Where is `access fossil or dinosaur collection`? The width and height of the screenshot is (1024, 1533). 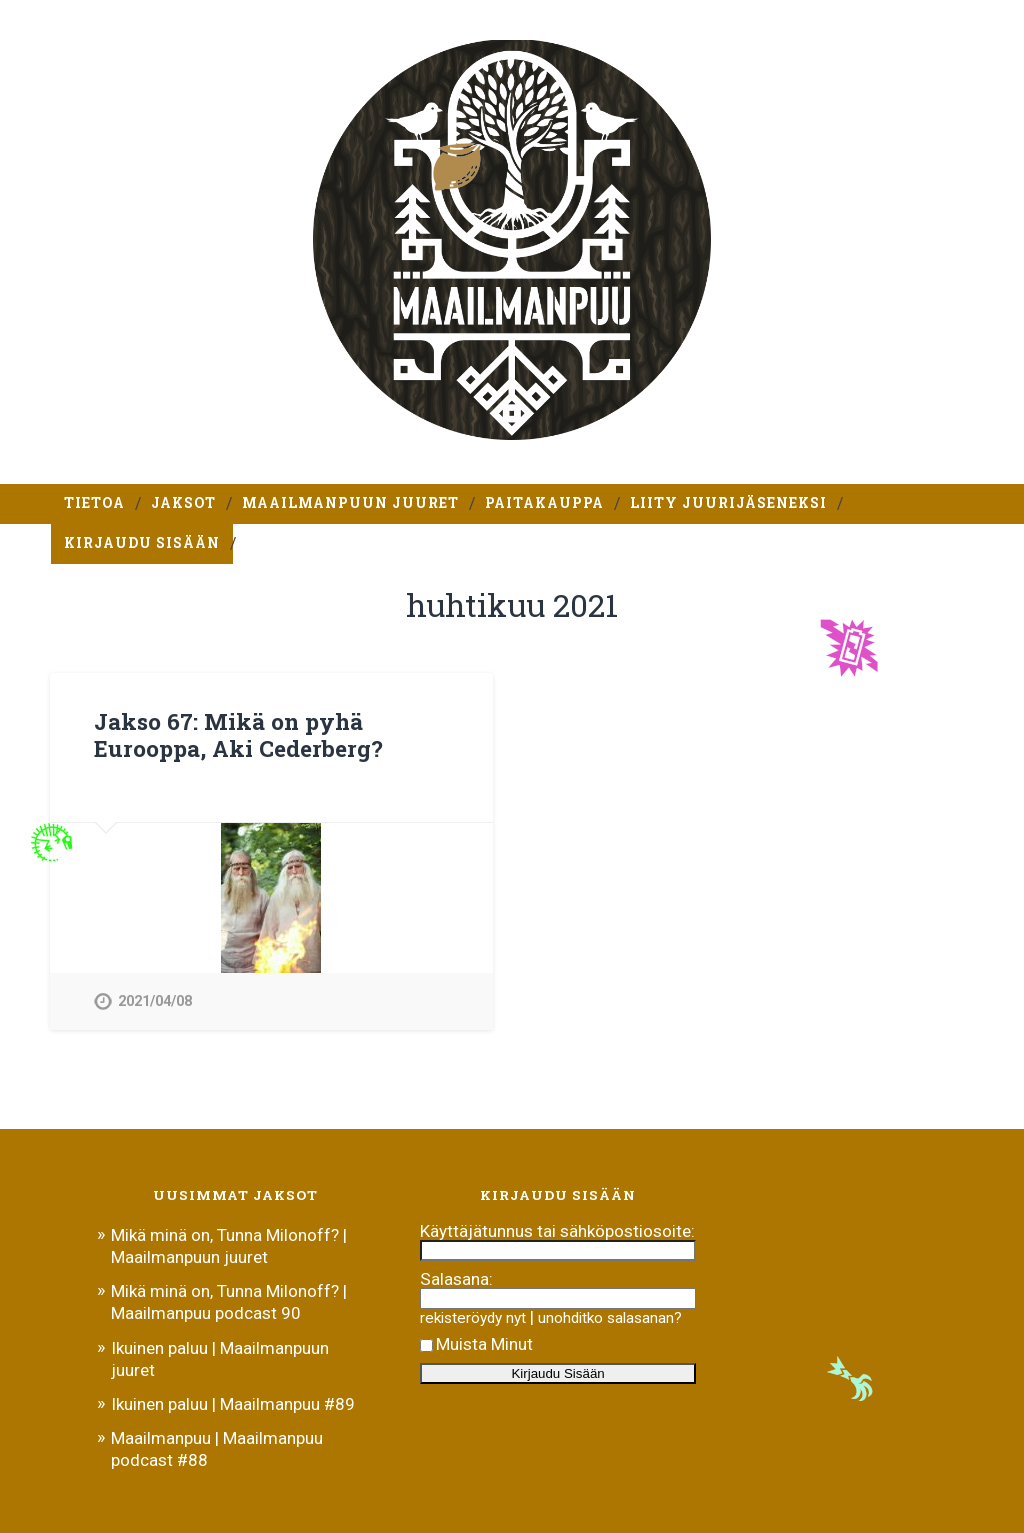
access fossil or dinosaur collection is located at coordinates (51, 842).